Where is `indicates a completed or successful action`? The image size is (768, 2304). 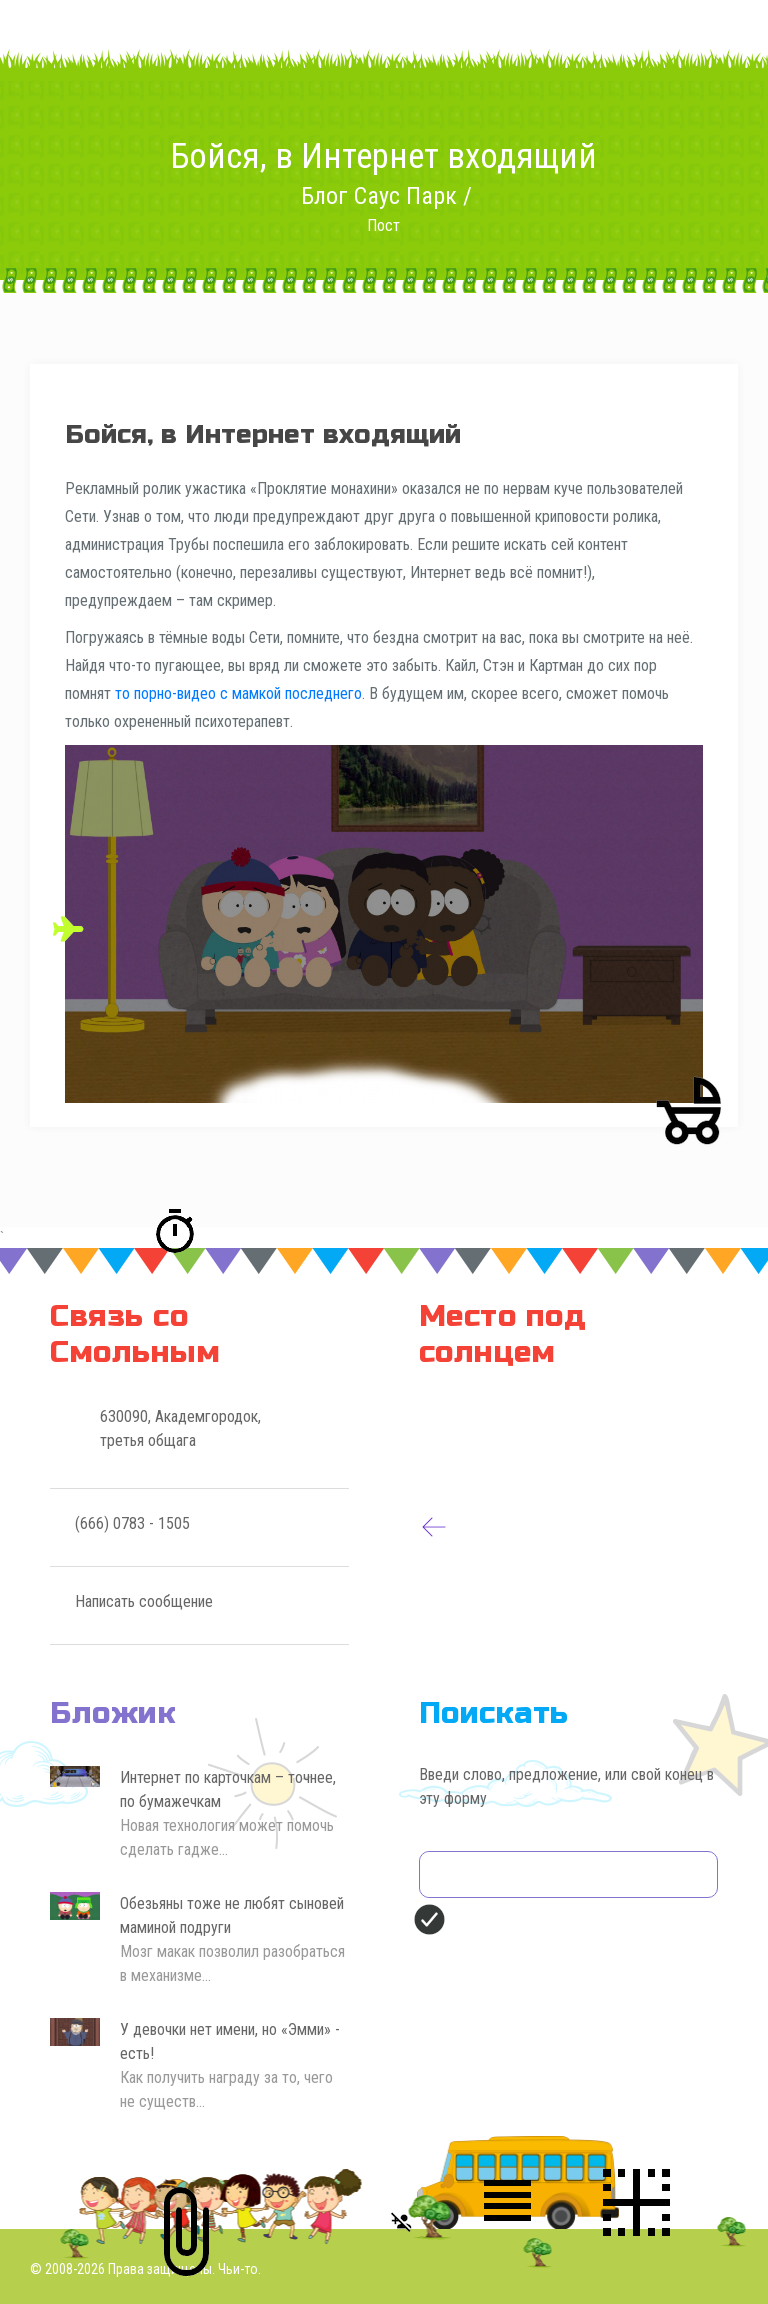 indicates a completed or successful action is located at coordinates (429, 1919).